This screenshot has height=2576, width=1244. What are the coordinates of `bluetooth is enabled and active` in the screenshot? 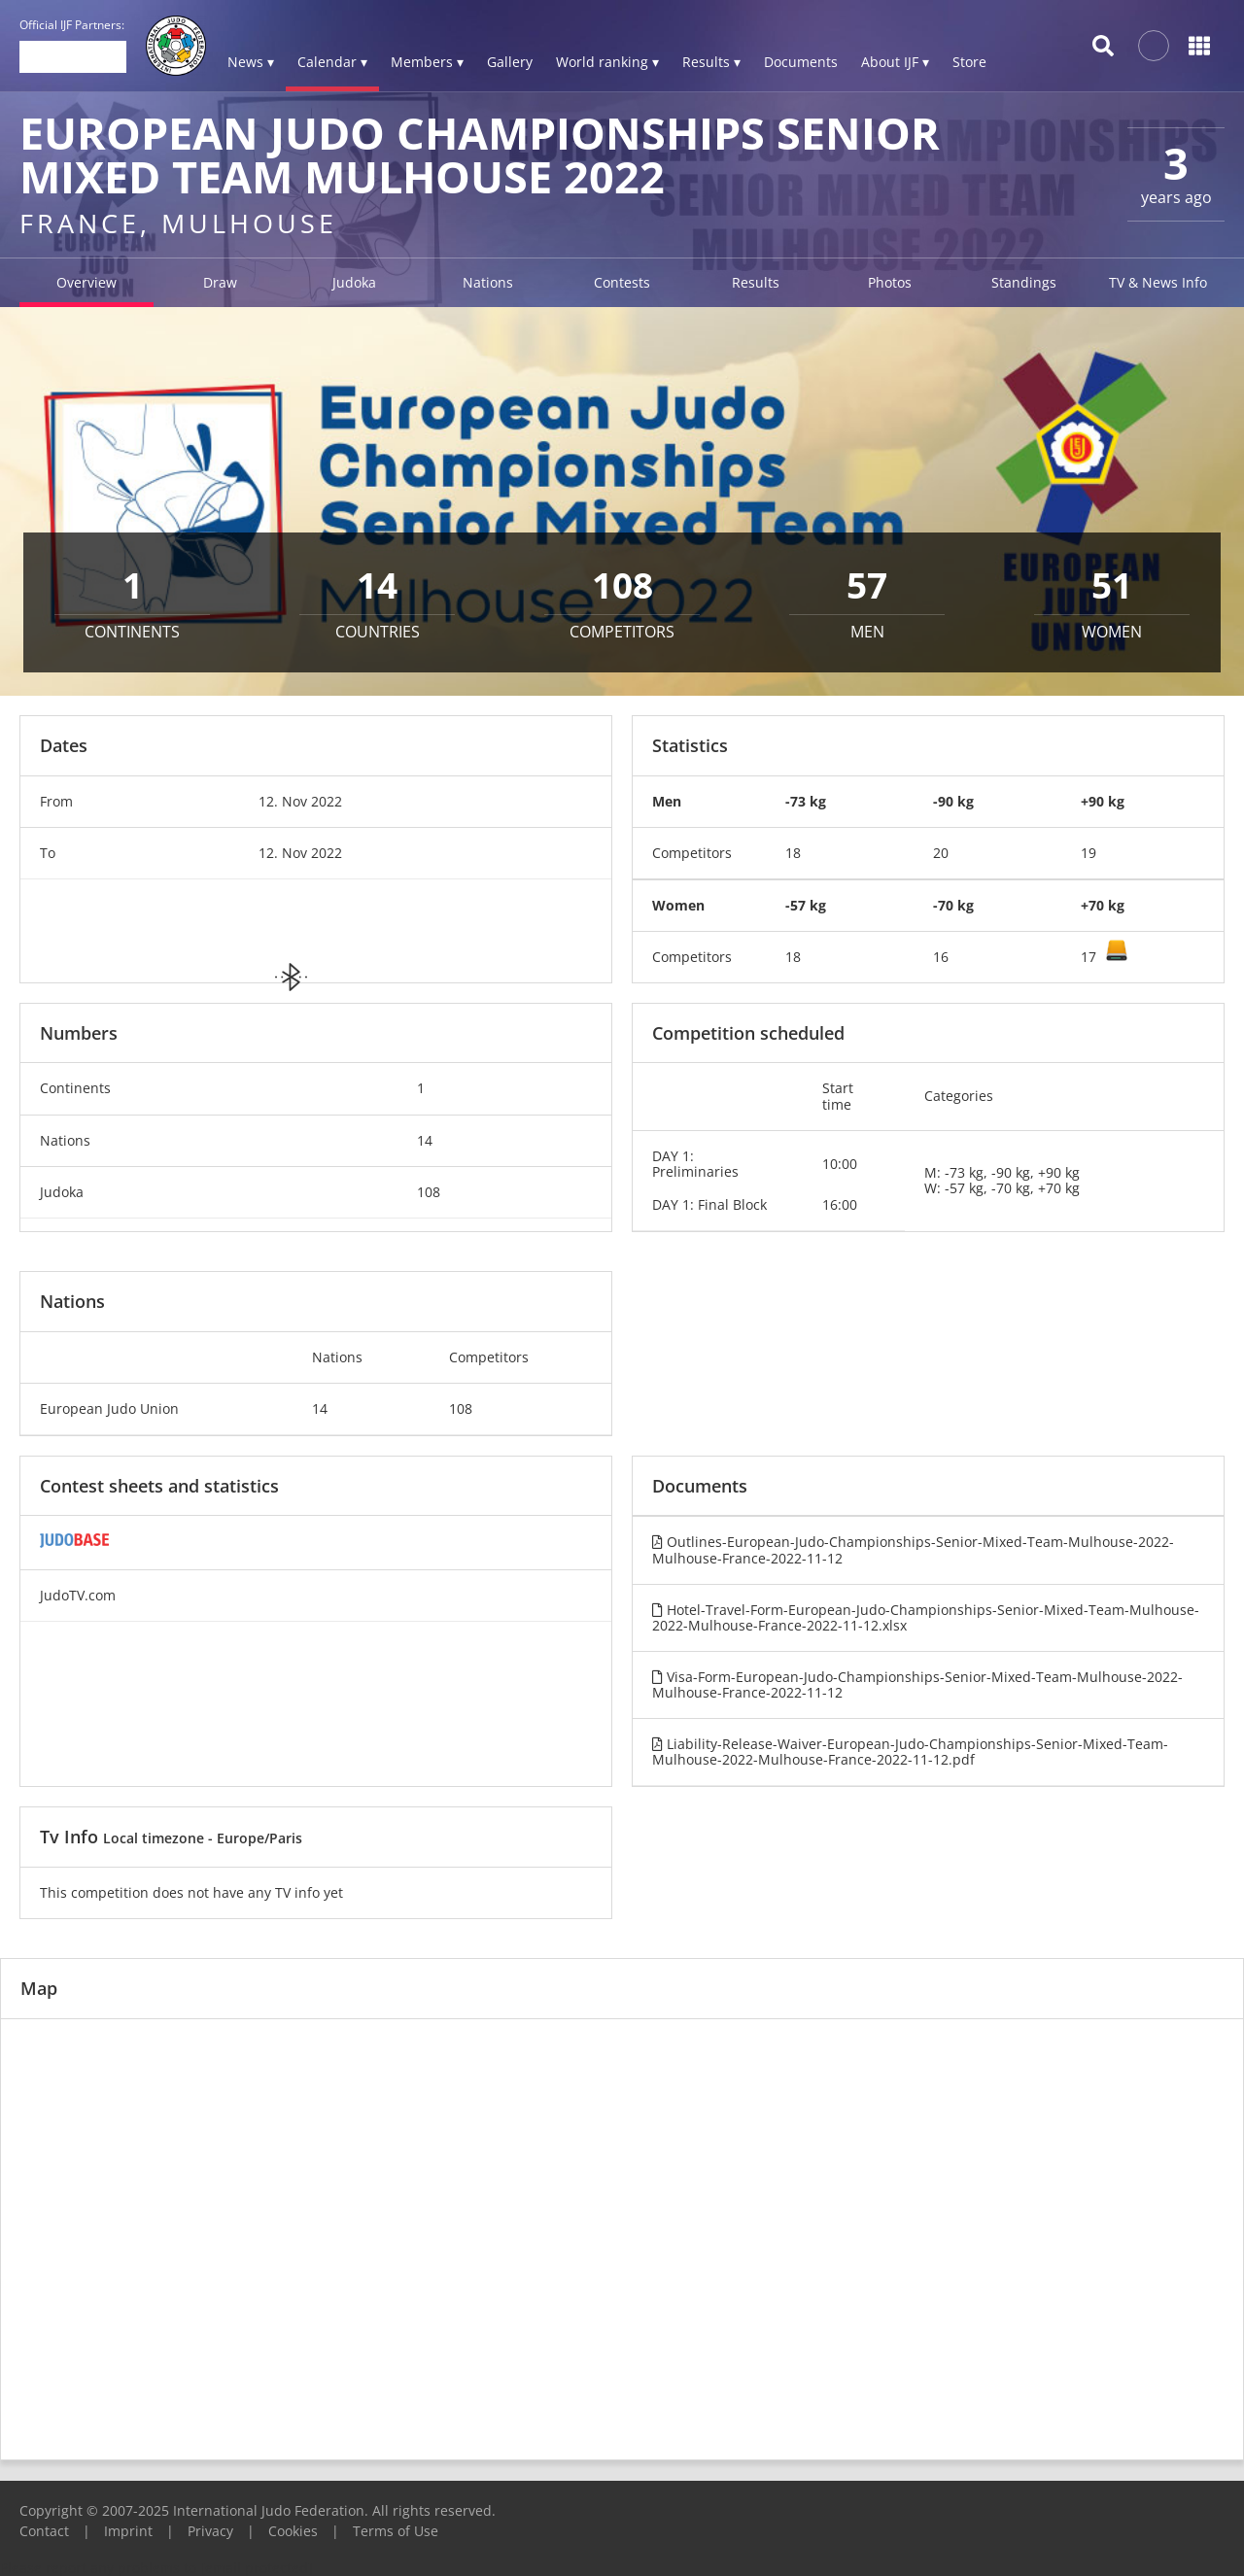 It's located at (291, 977).